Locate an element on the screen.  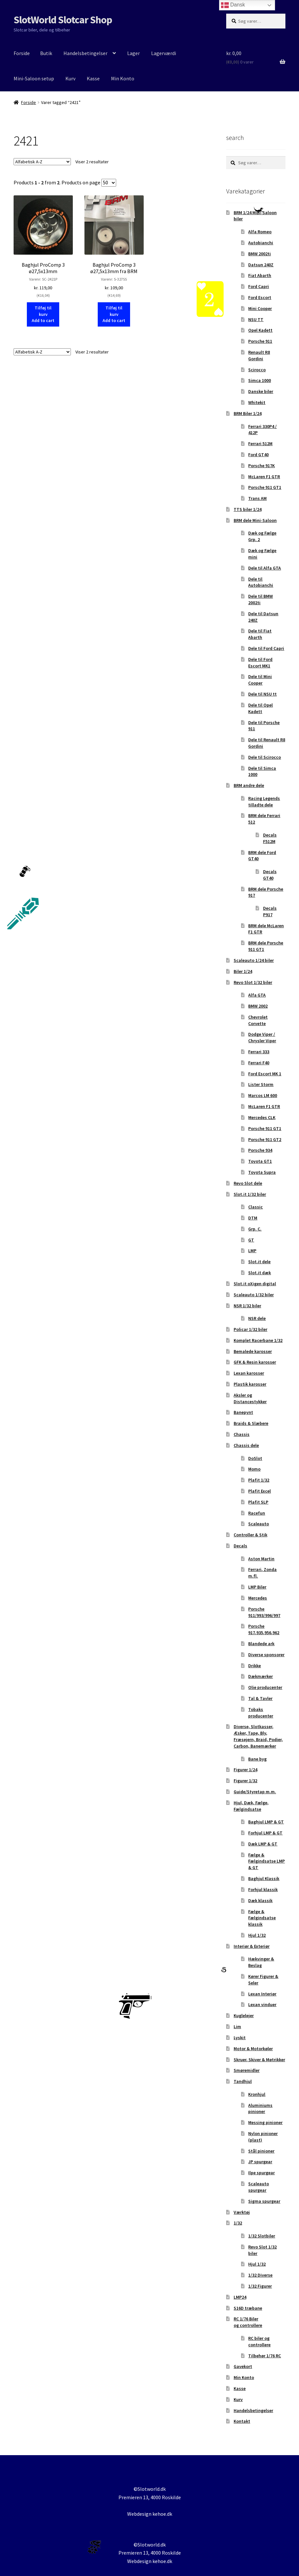
play snake game is located at coordinates (224, 1970).